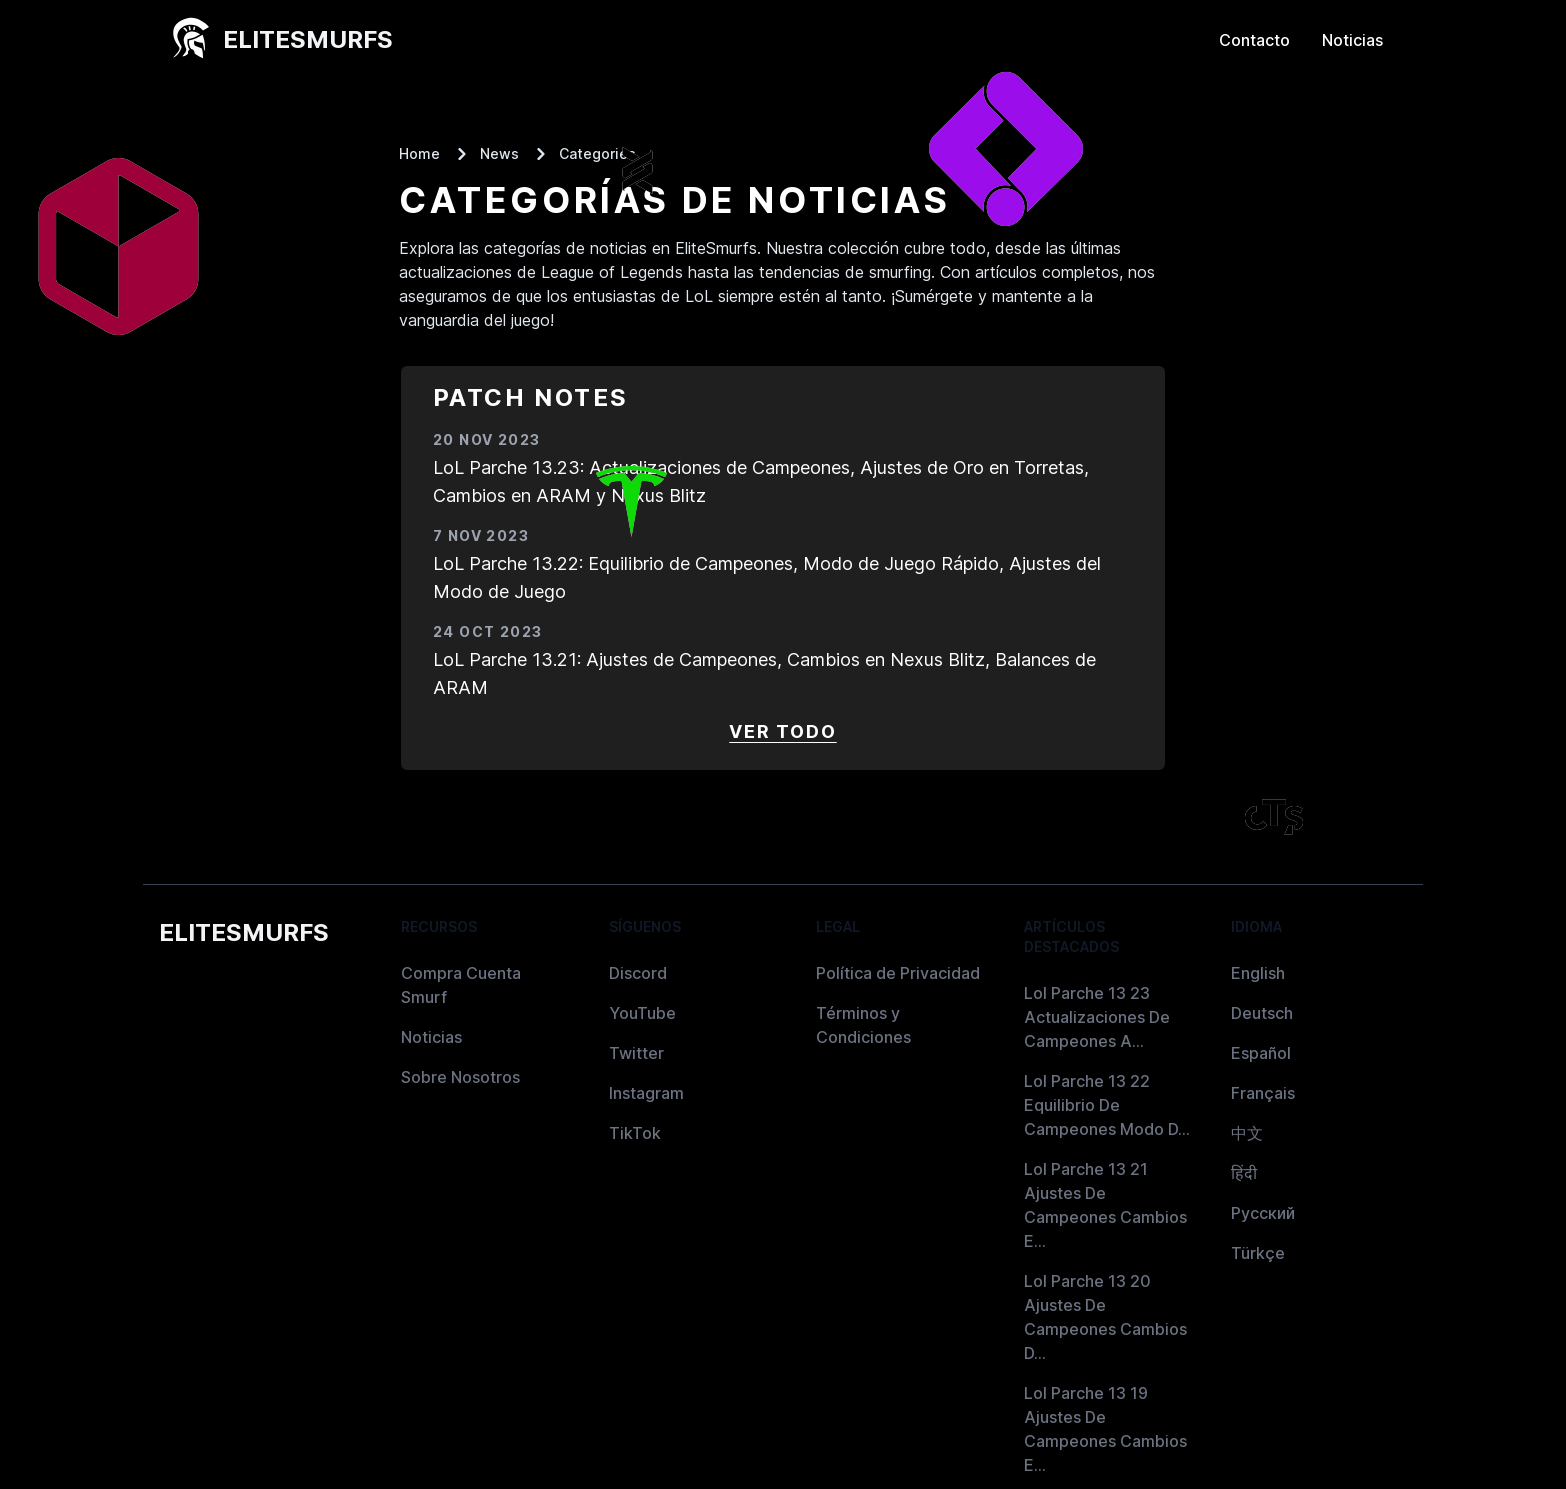 This screenshot has height=1489, width=1566. Describe the element at coordinates (1274, 817) in the screenshot. I see `CTS corporation logo` at that location.